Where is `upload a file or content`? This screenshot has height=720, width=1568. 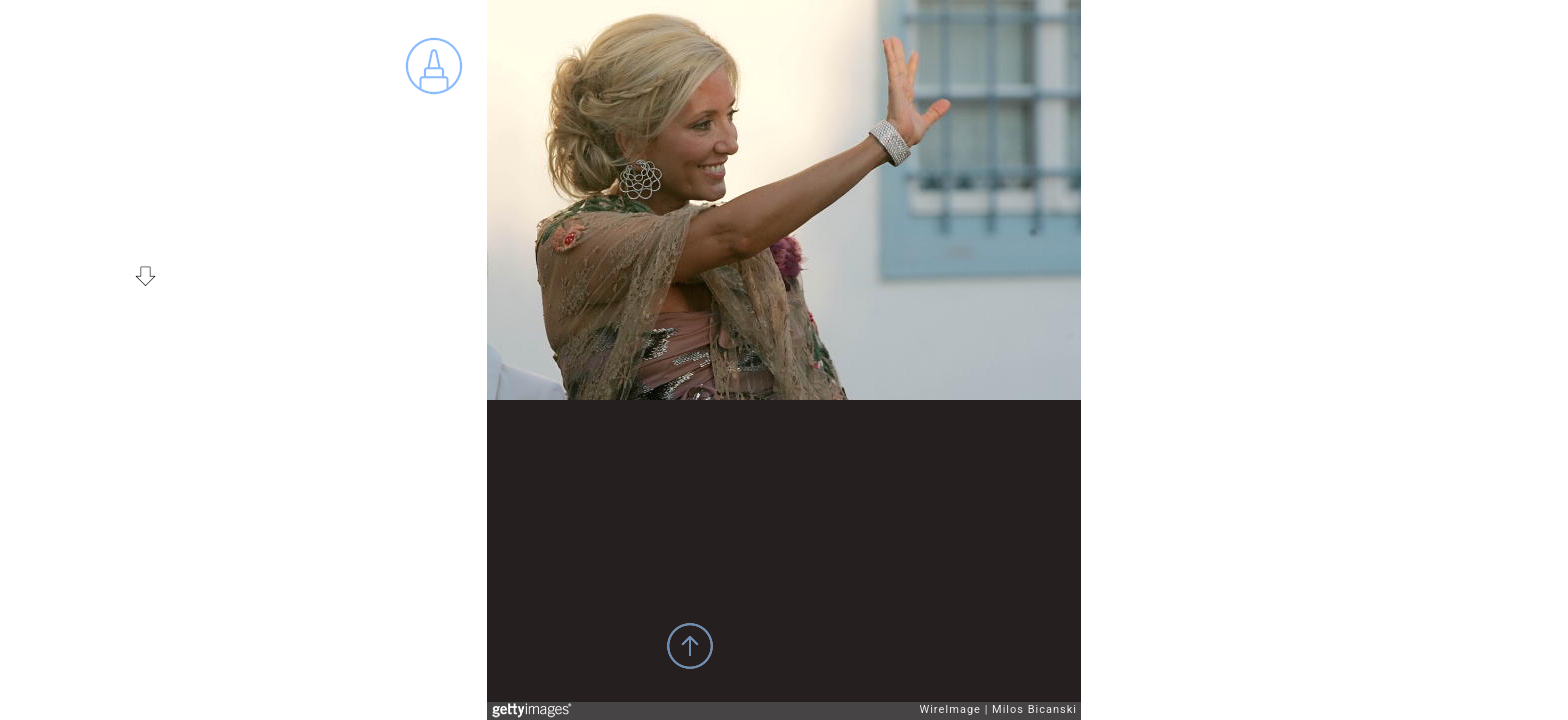 upload a file or content is located at coordinates (690, 646).